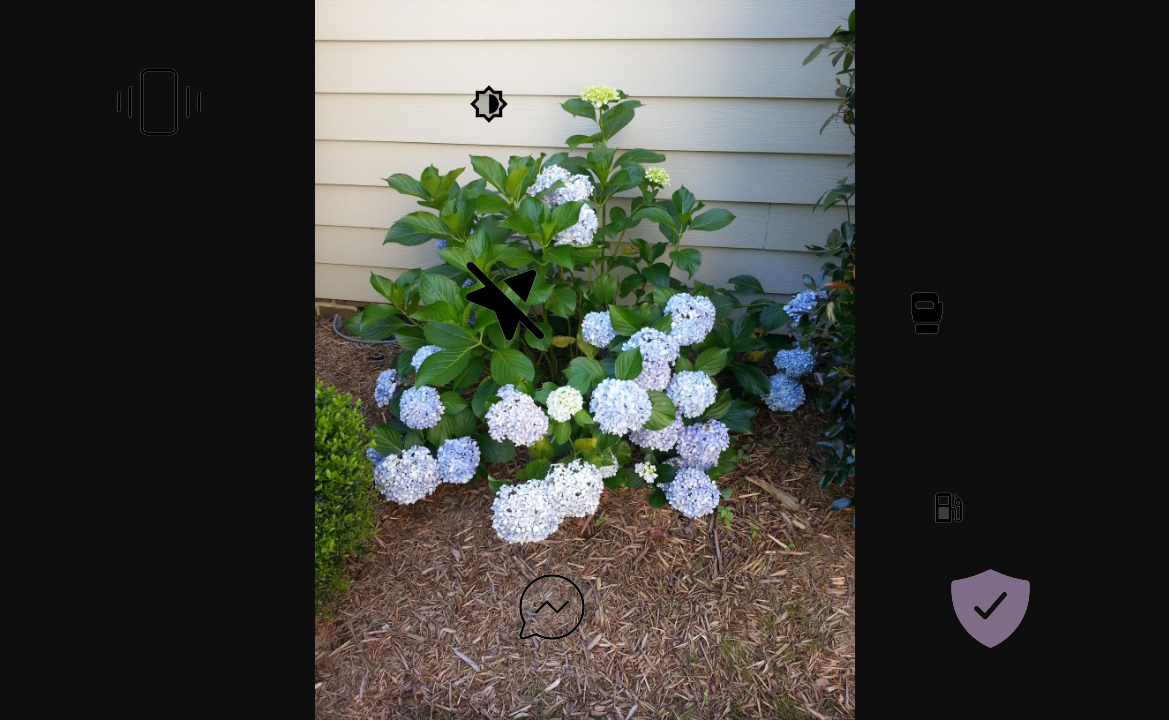 Image resolution: width=1169 pixels, height=720 pixels. I want to click on toggle vibration mode on your device, so click(159, 102).